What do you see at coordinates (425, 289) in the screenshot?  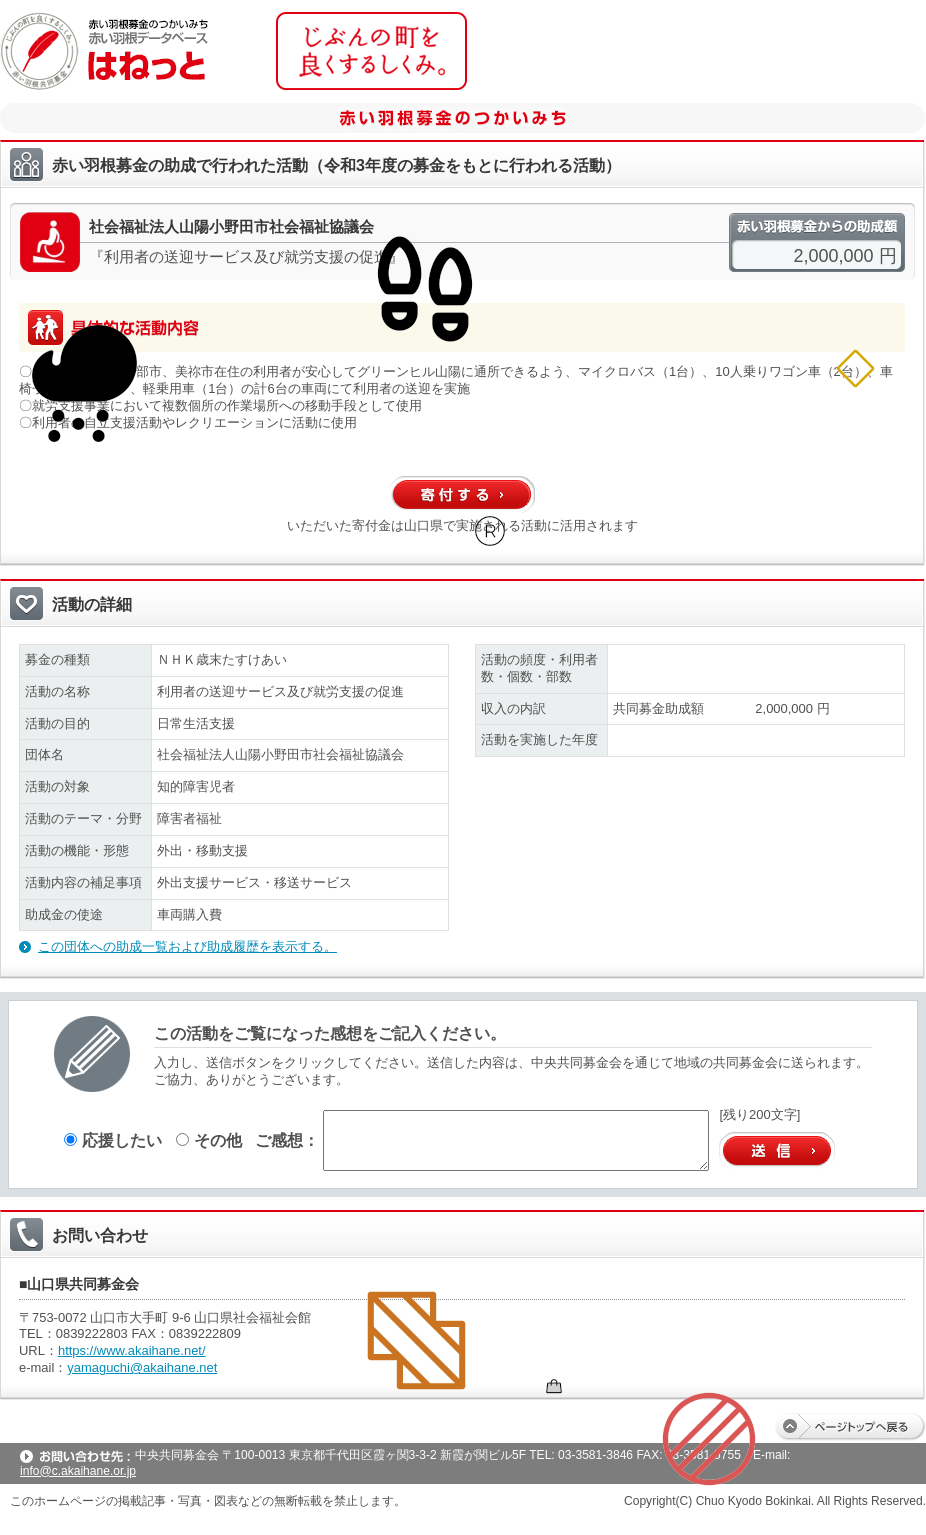 I see `track your steps or walking activity` at bounding box center [425, 289].